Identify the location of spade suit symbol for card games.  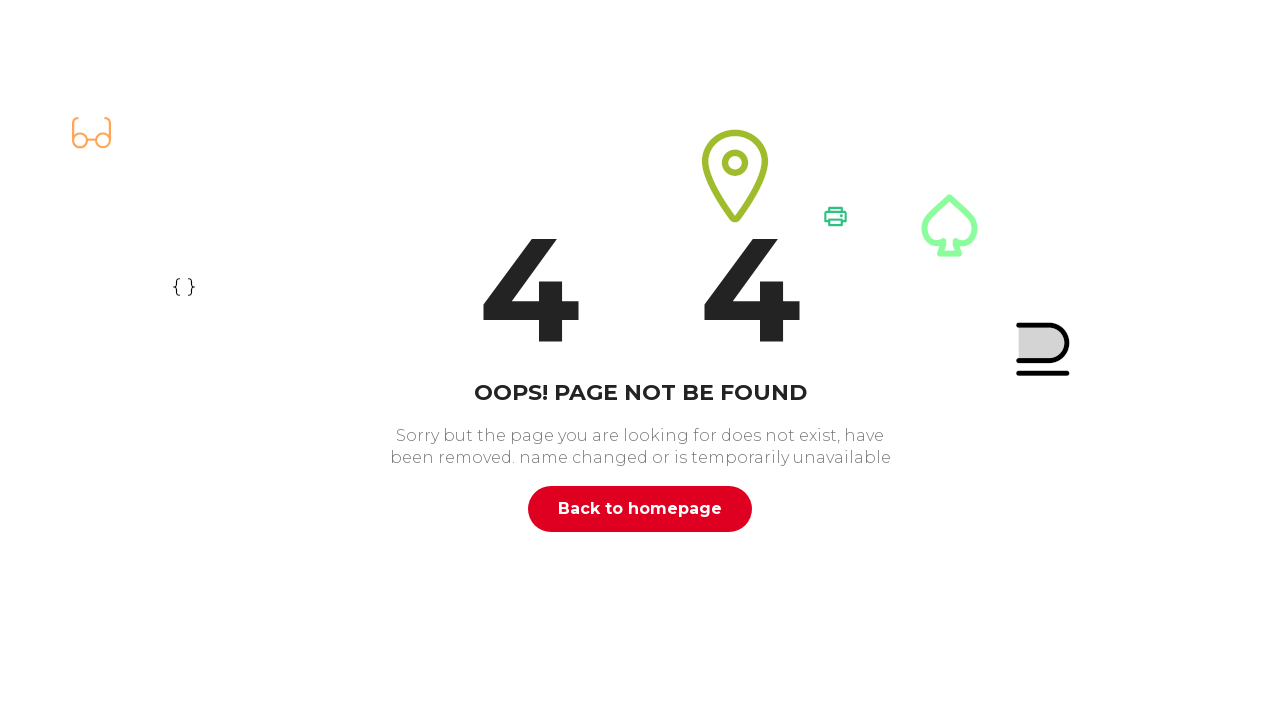
(949, 225).